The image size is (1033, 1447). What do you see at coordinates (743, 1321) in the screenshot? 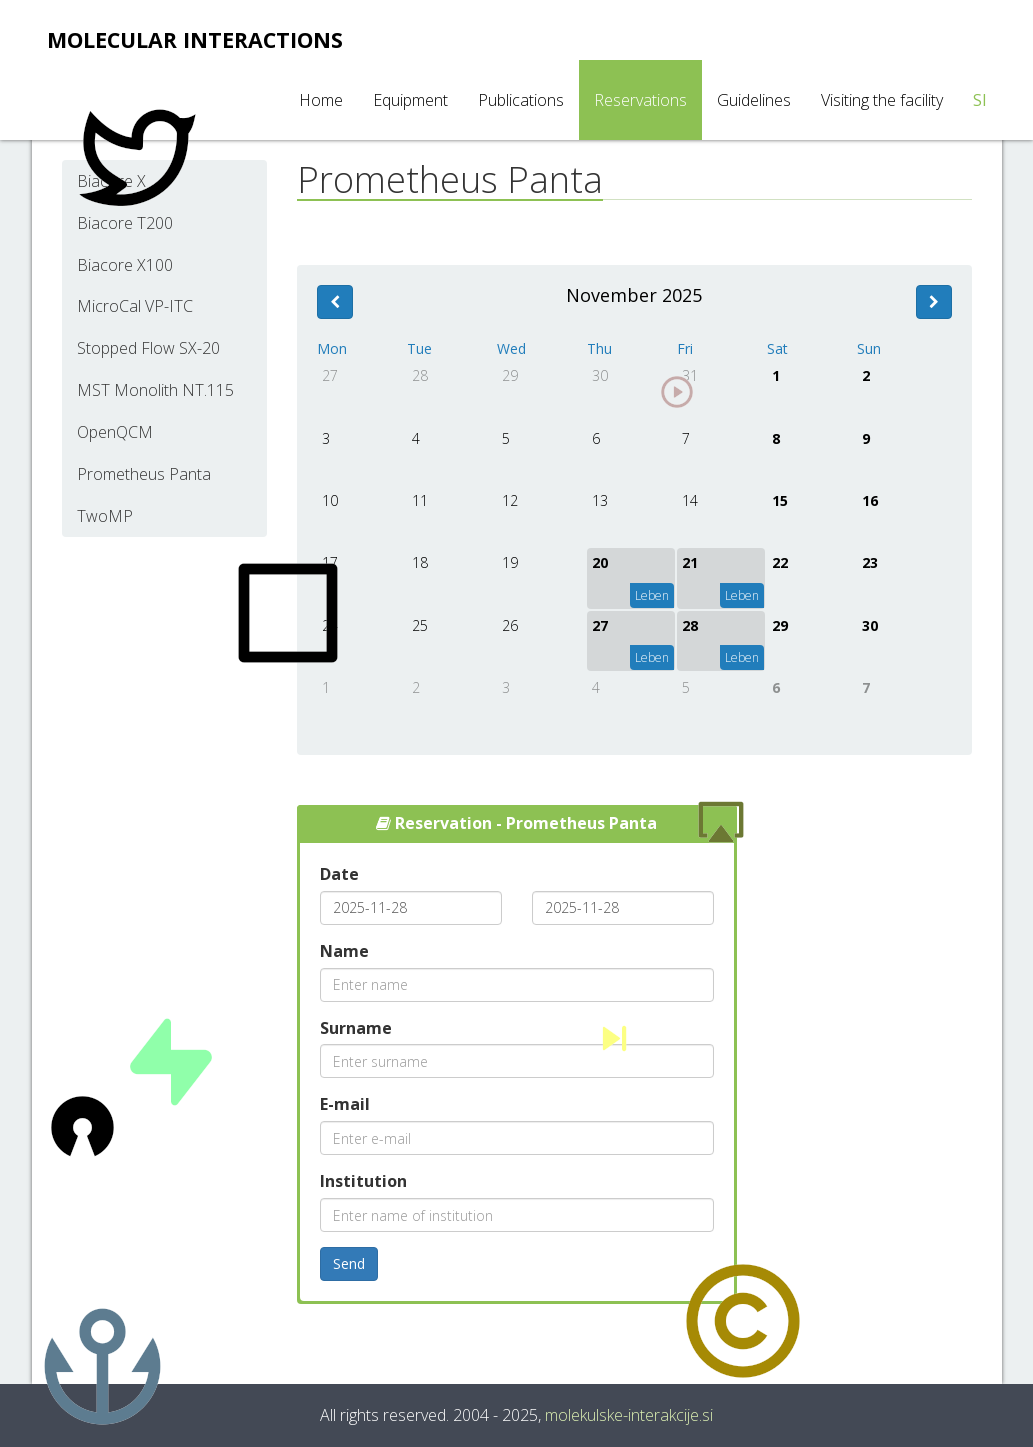
I see `indicates copyrighted content` at bounding box center [743, 1321].